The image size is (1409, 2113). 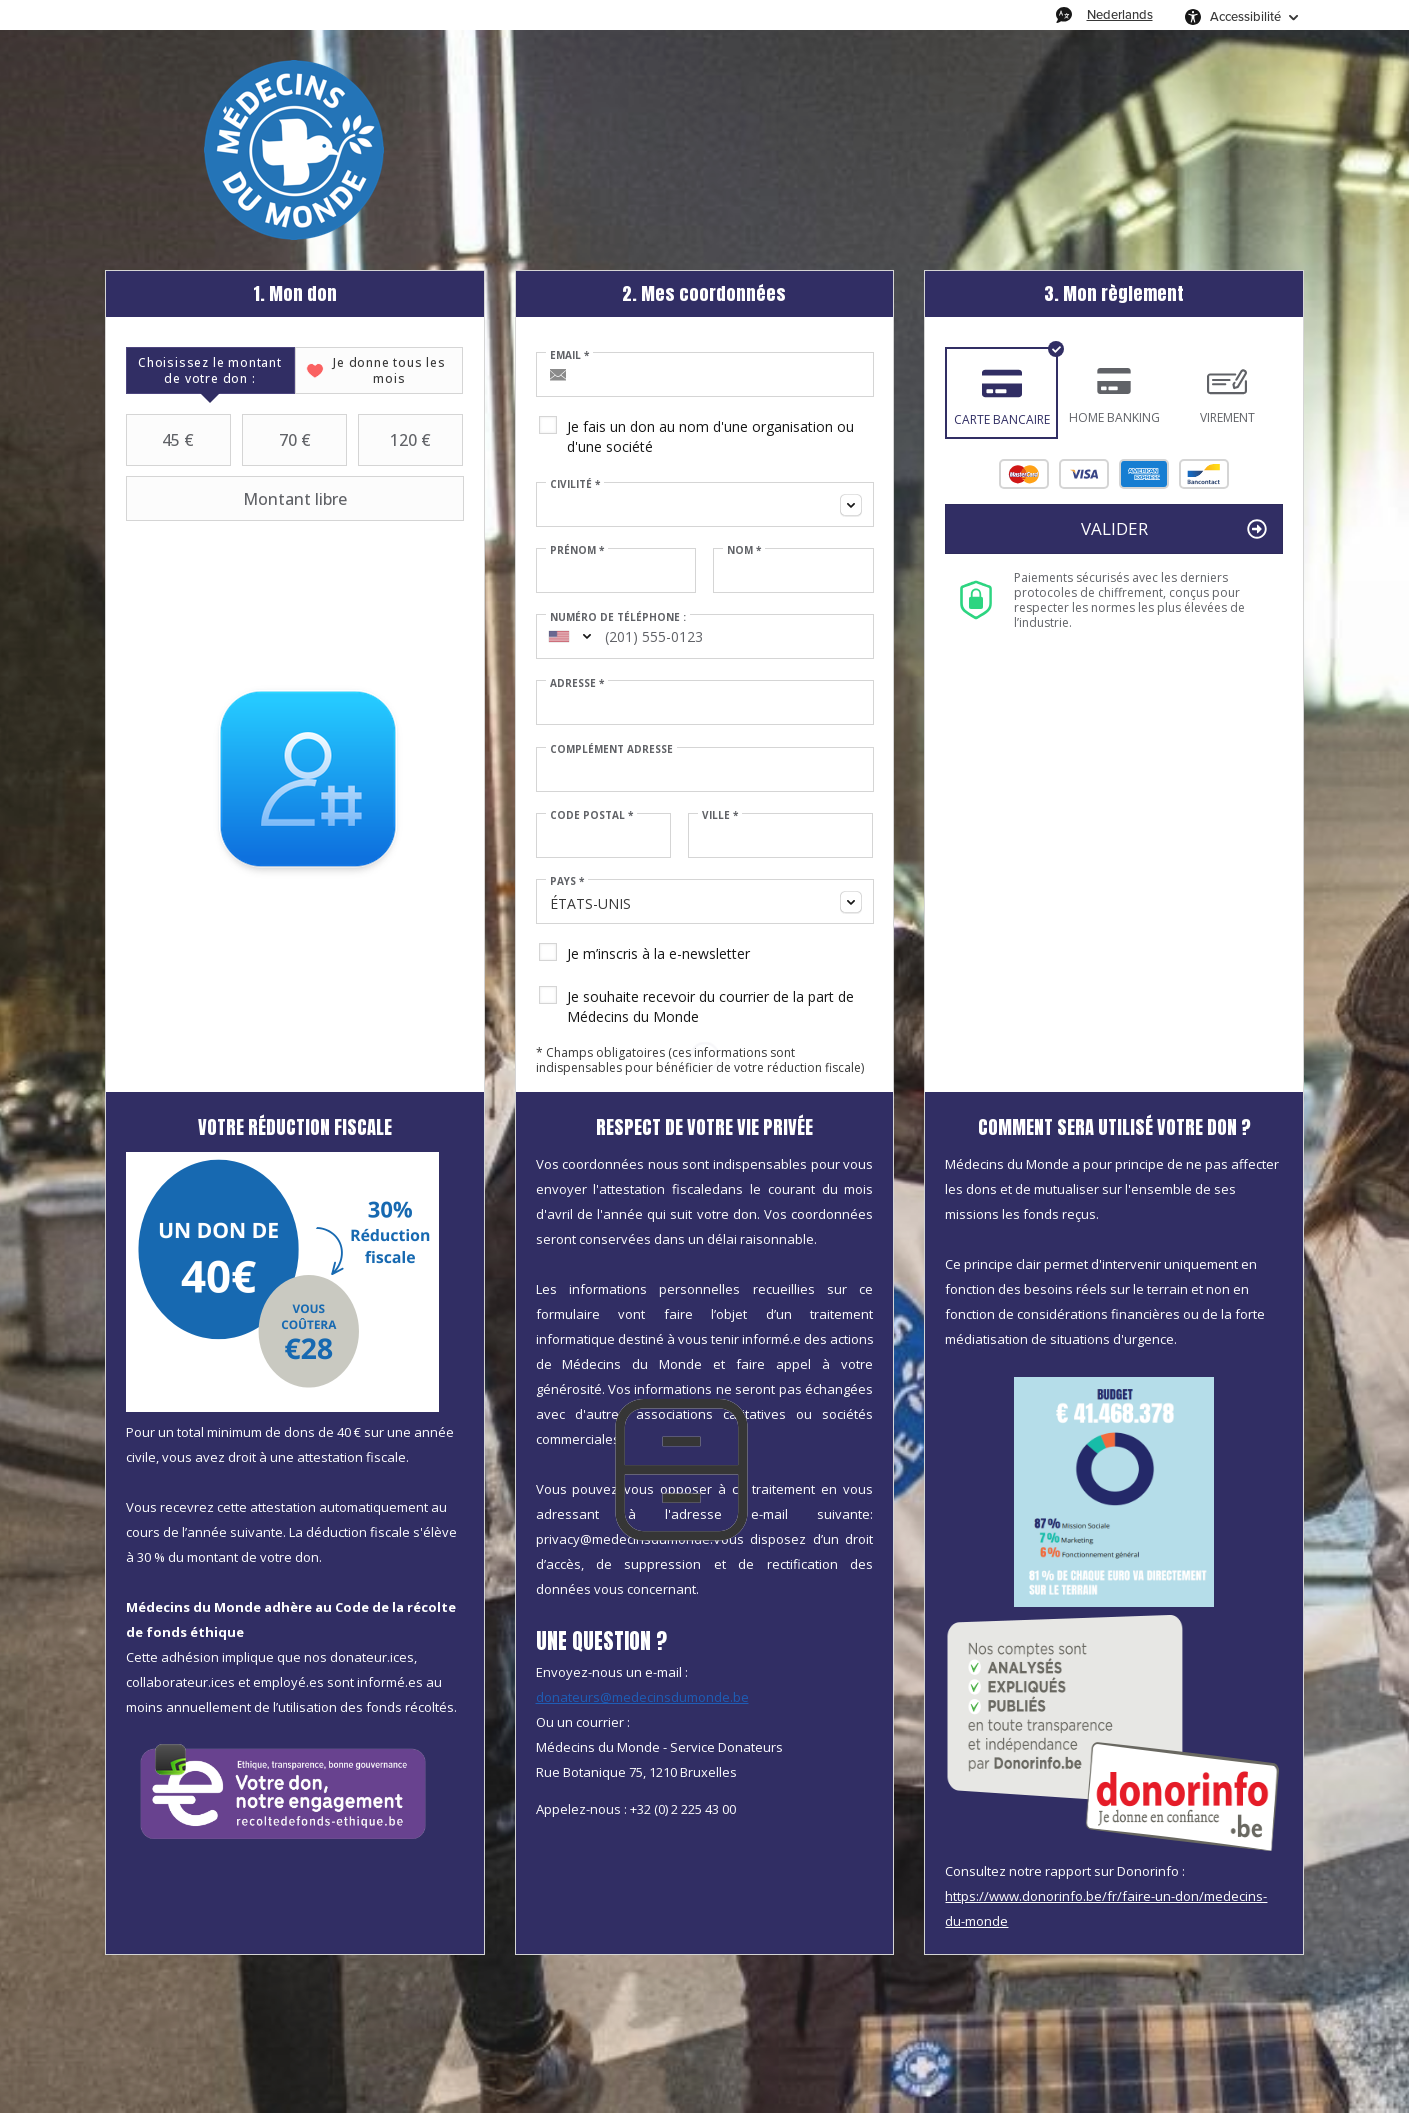 I want to click on access sudo or admin user preferences, so click(x=308, y=779).